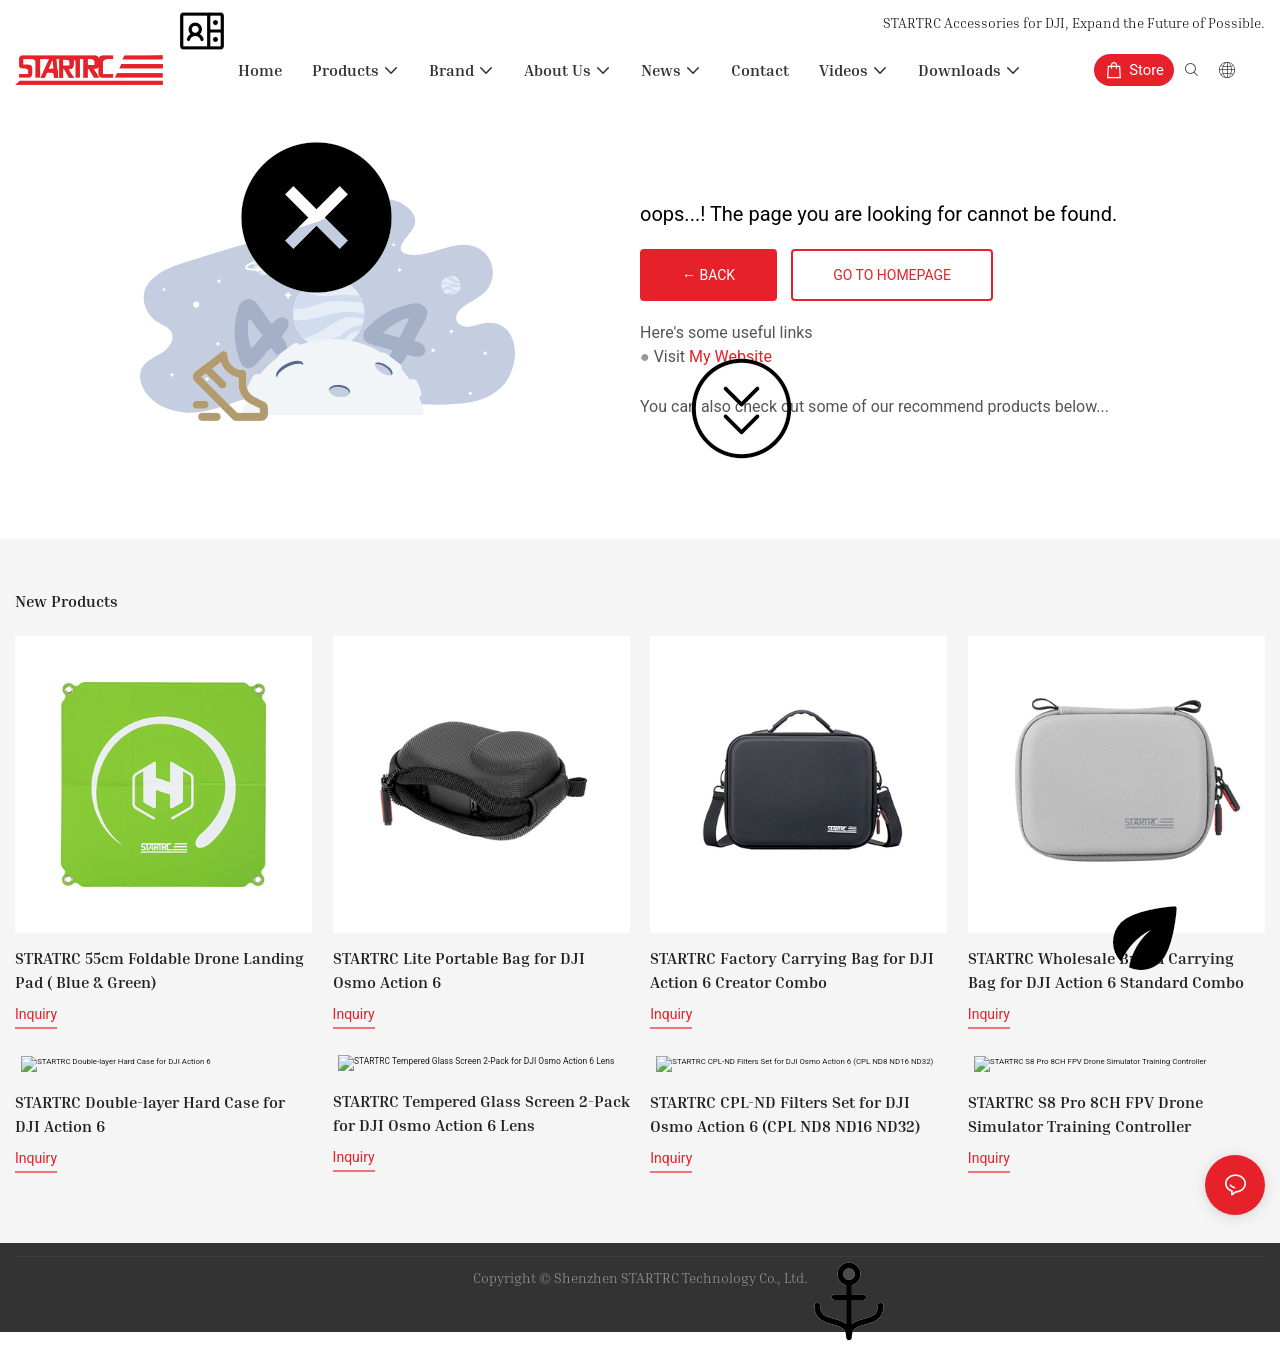 The image size is (1280, 1350). Describe the element at coordinates (741, 408) in the screenshot. I see `expand all content below` at that location.